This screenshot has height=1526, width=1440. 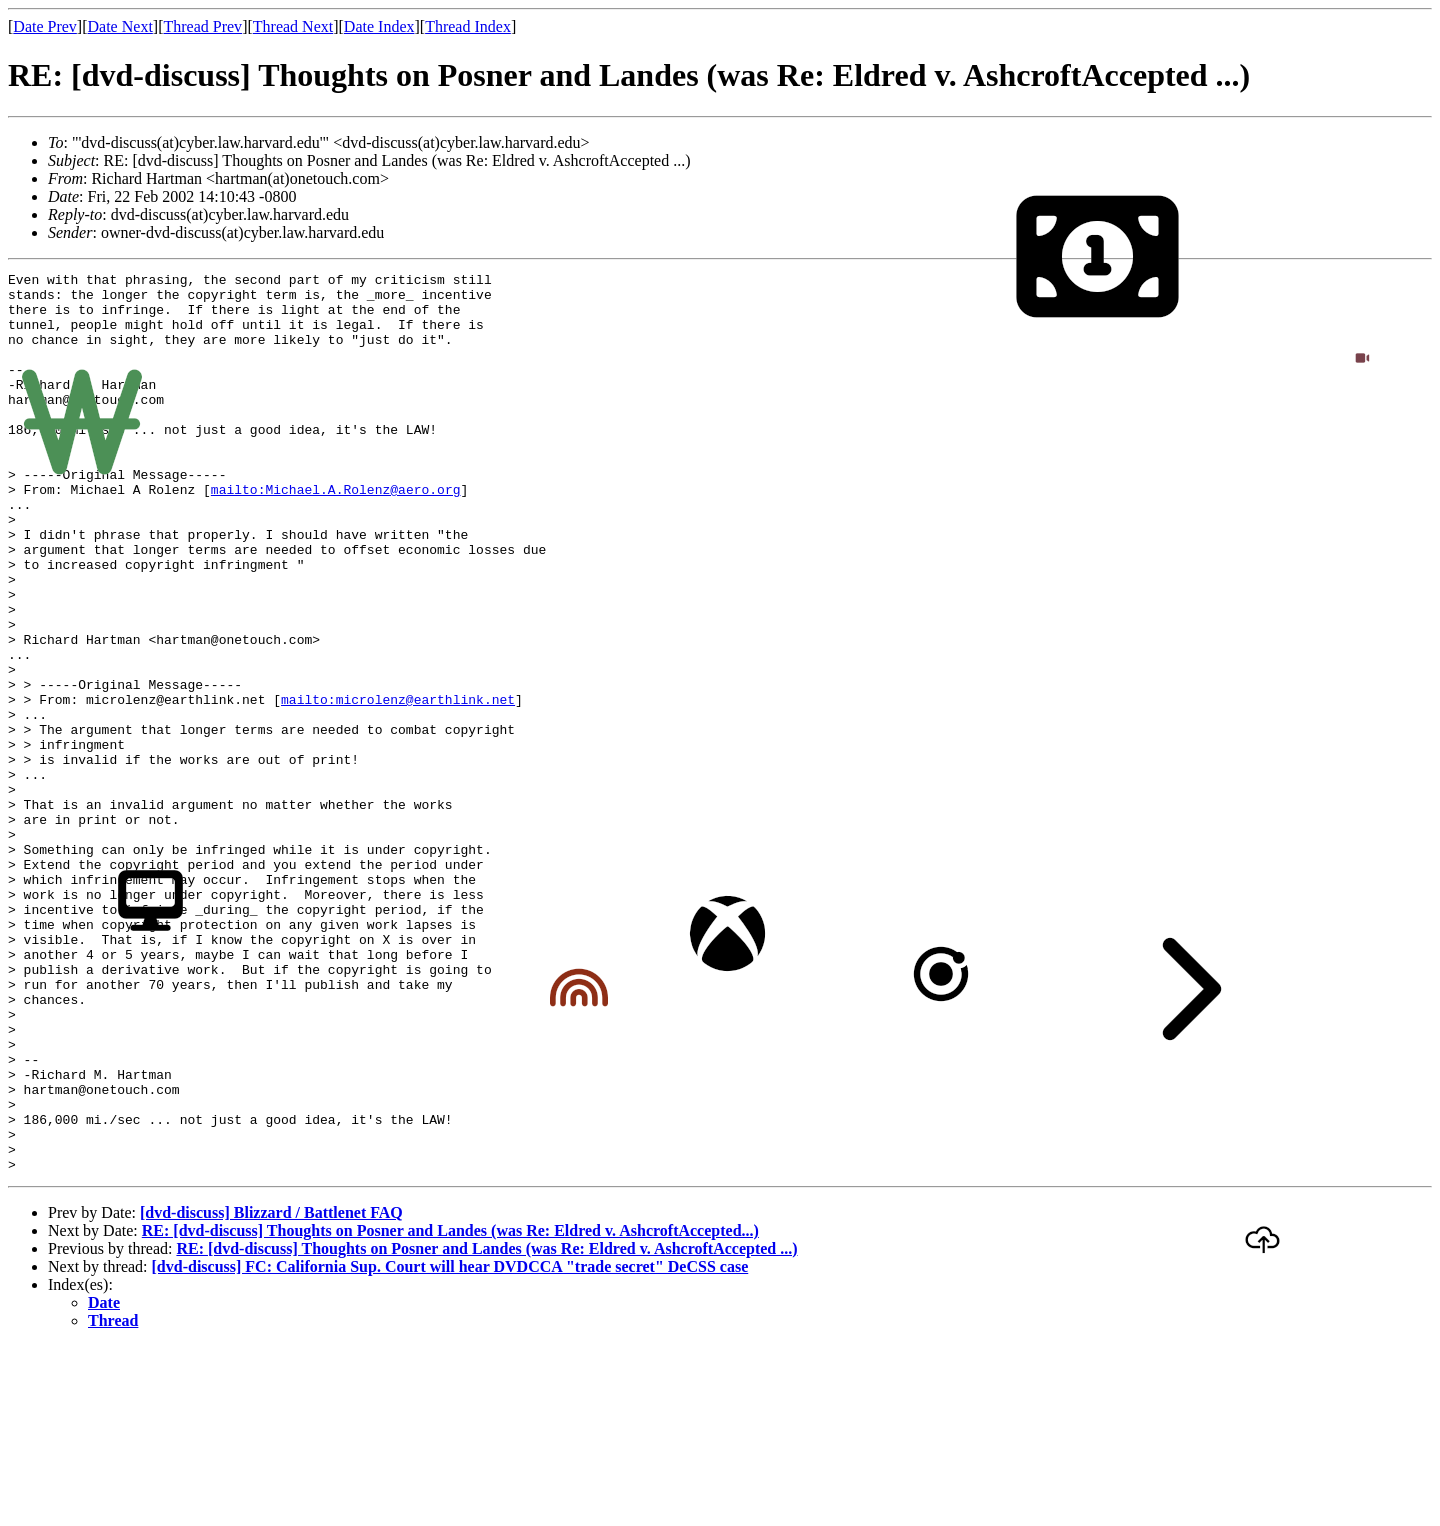 I want to click on view payment or billing details, so click(x=1097, y=256).